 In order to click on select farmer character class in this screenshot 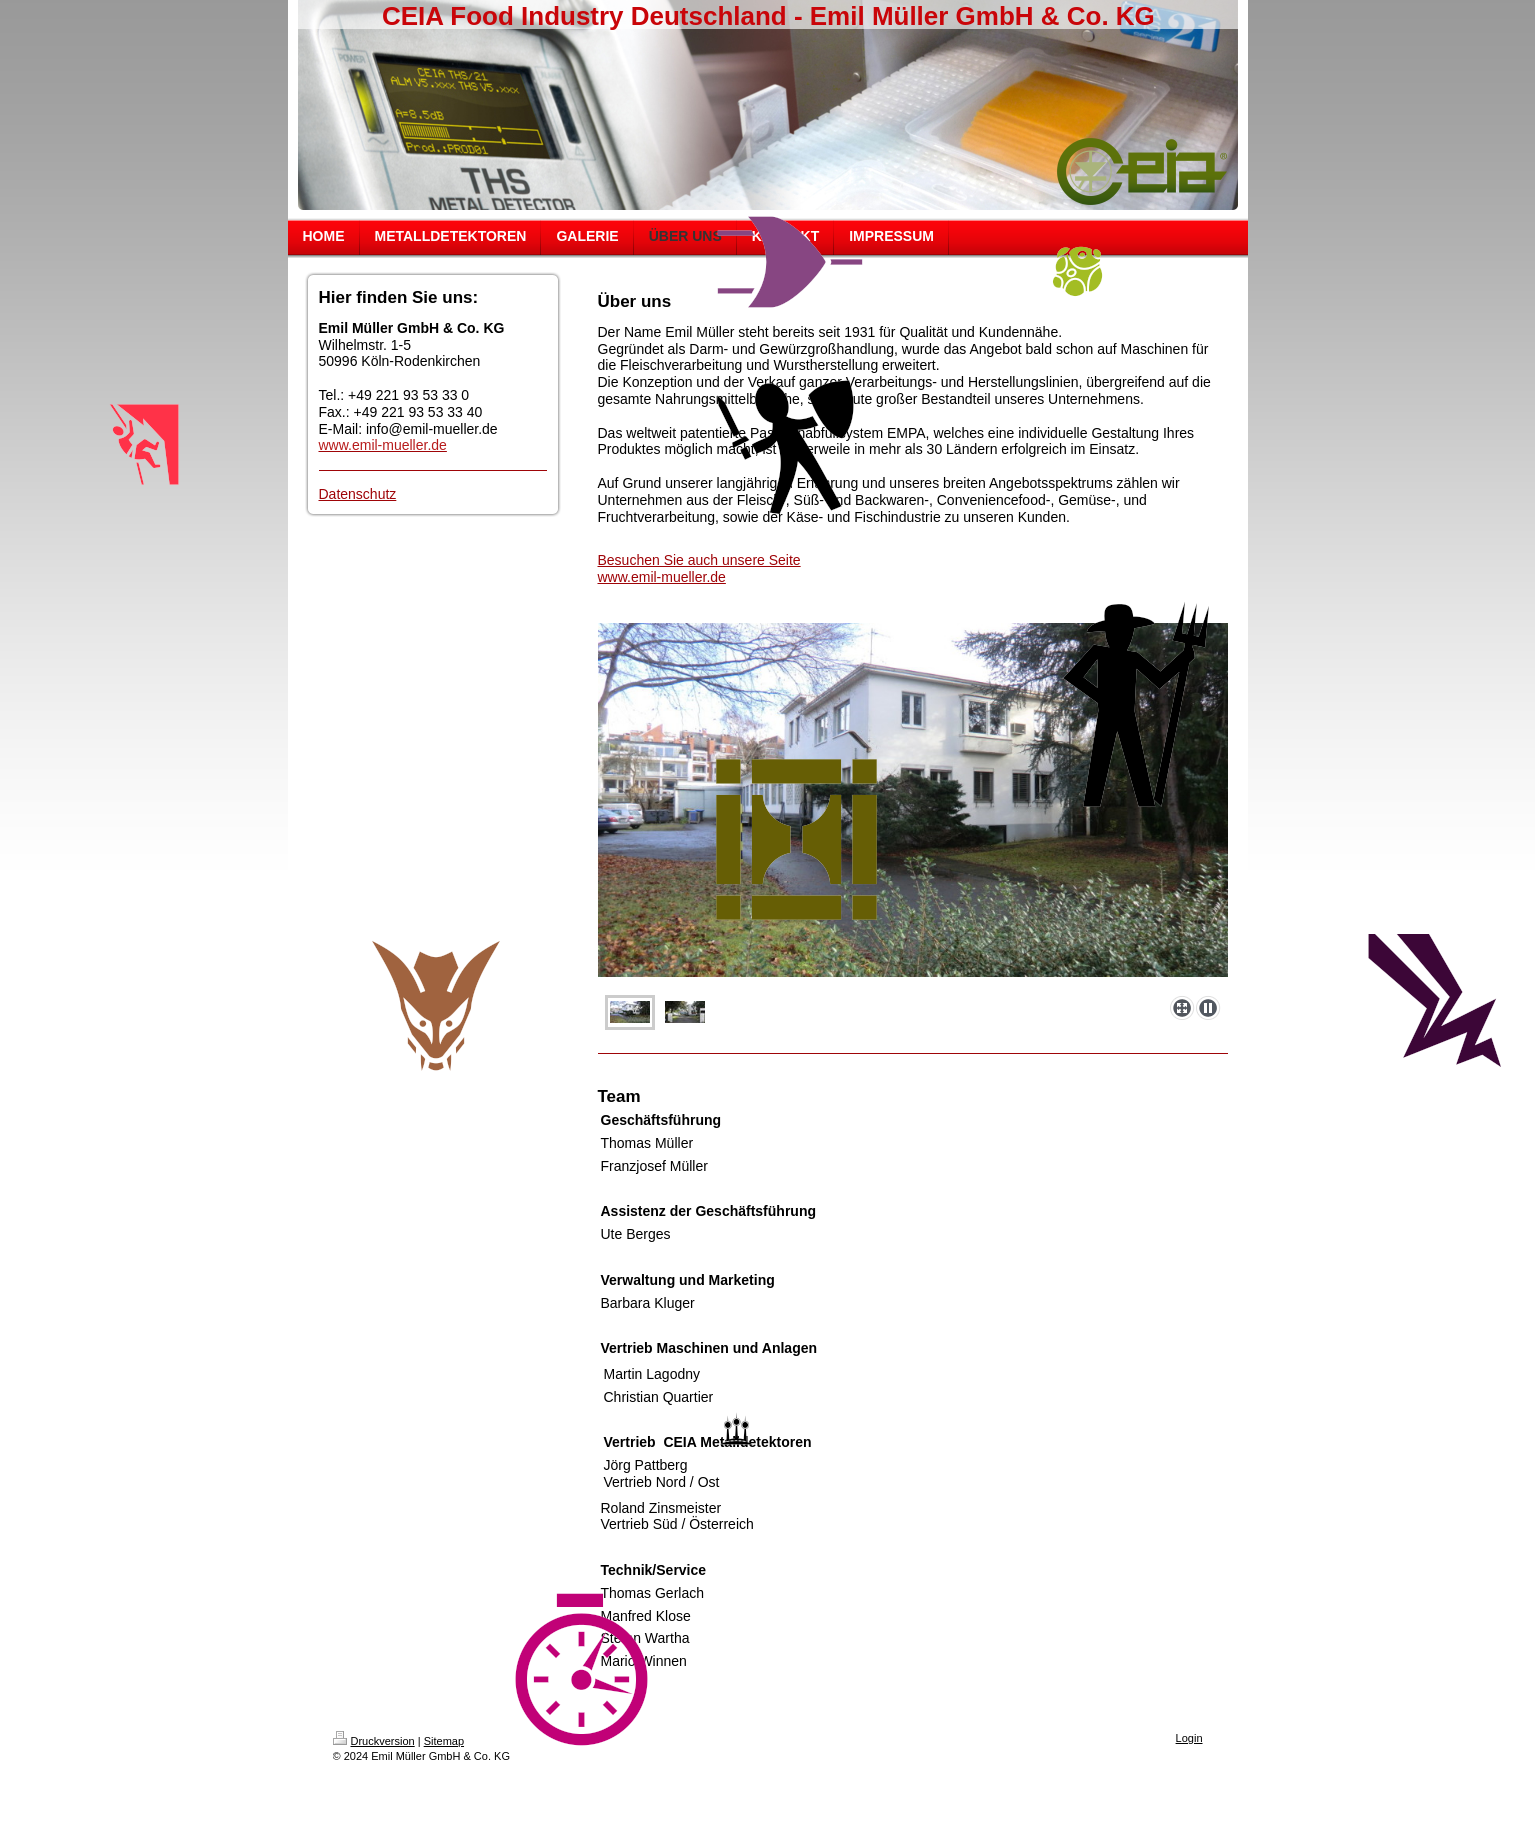, I will do `click(1130, 705)`.